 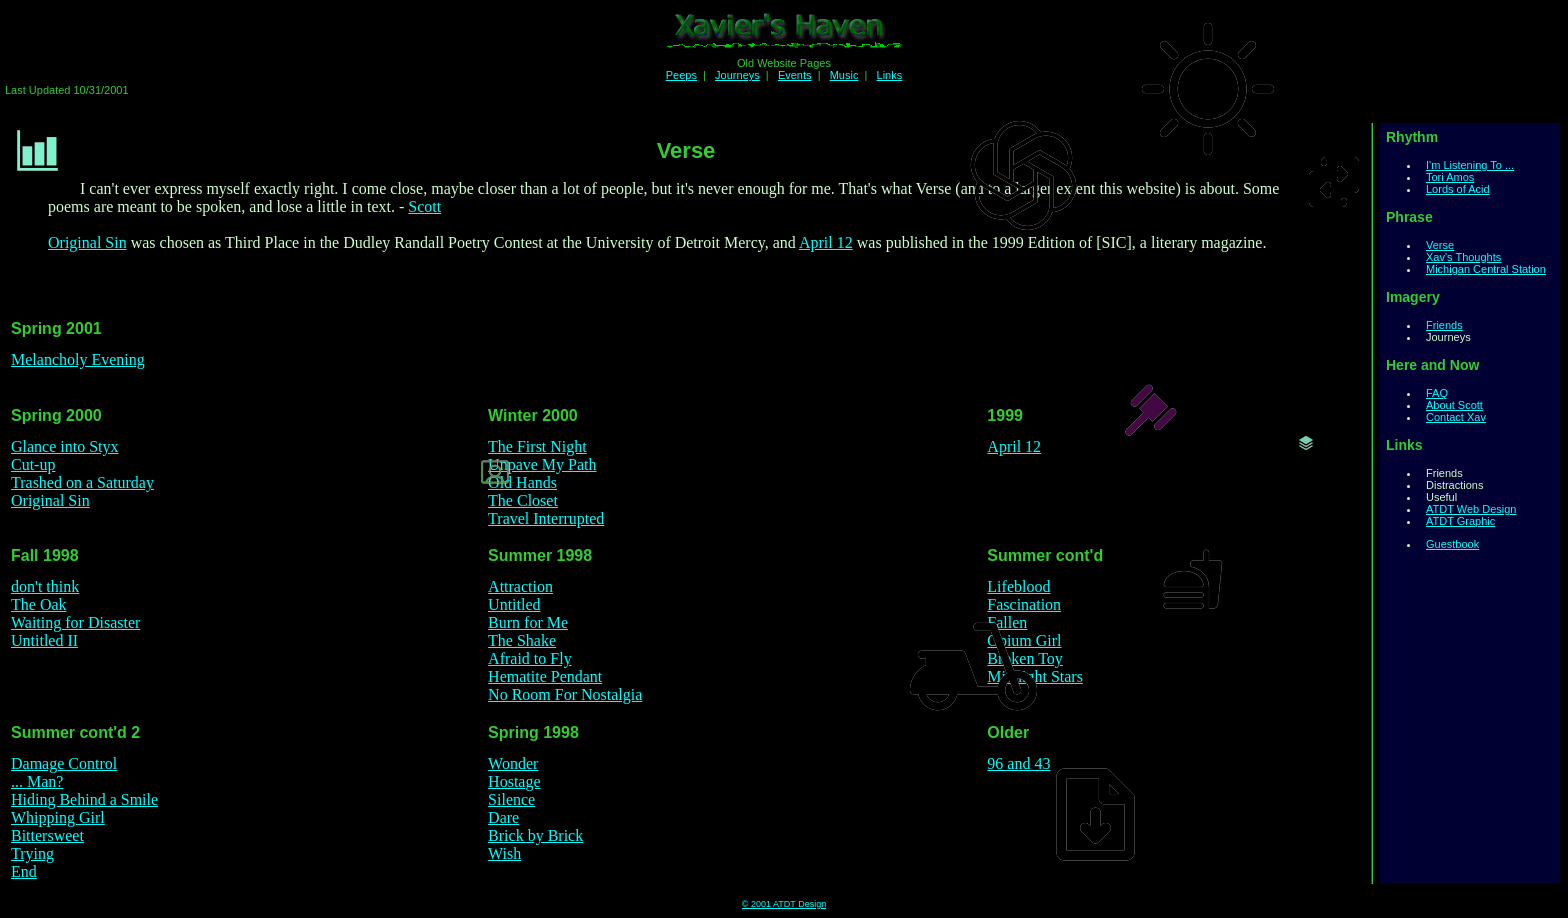 I want to click on view layers or stacked content, so click(x=1306, y=443).